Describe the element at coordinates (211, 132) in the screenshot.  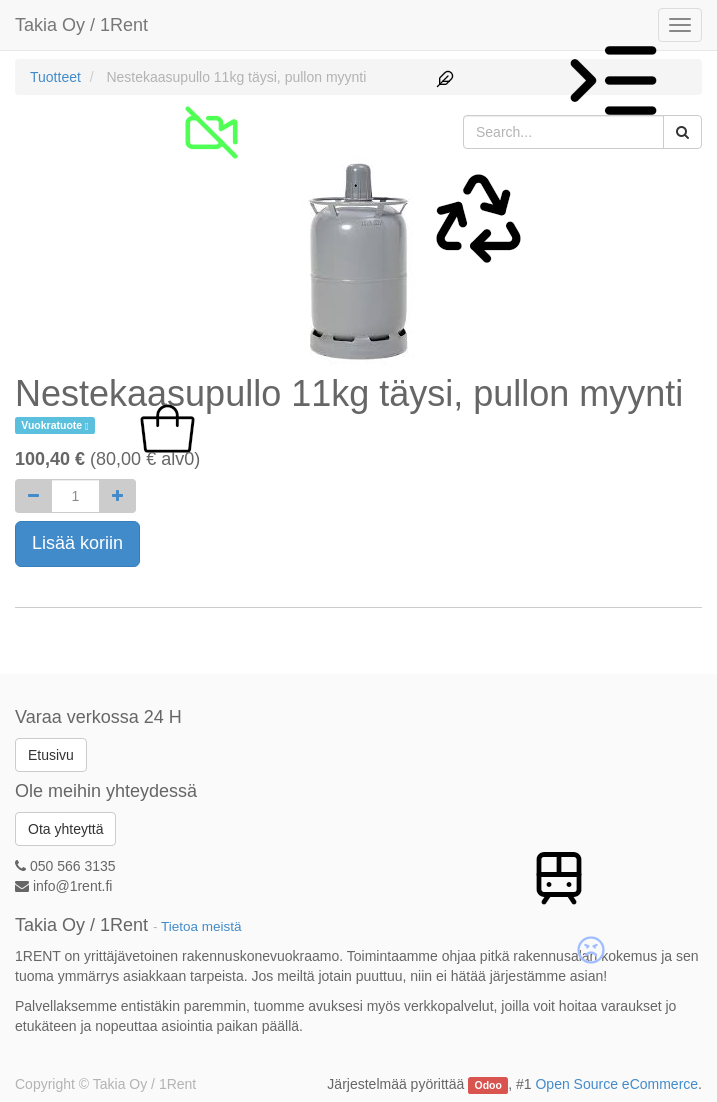
I see `turn off camera or disable video` at that location.